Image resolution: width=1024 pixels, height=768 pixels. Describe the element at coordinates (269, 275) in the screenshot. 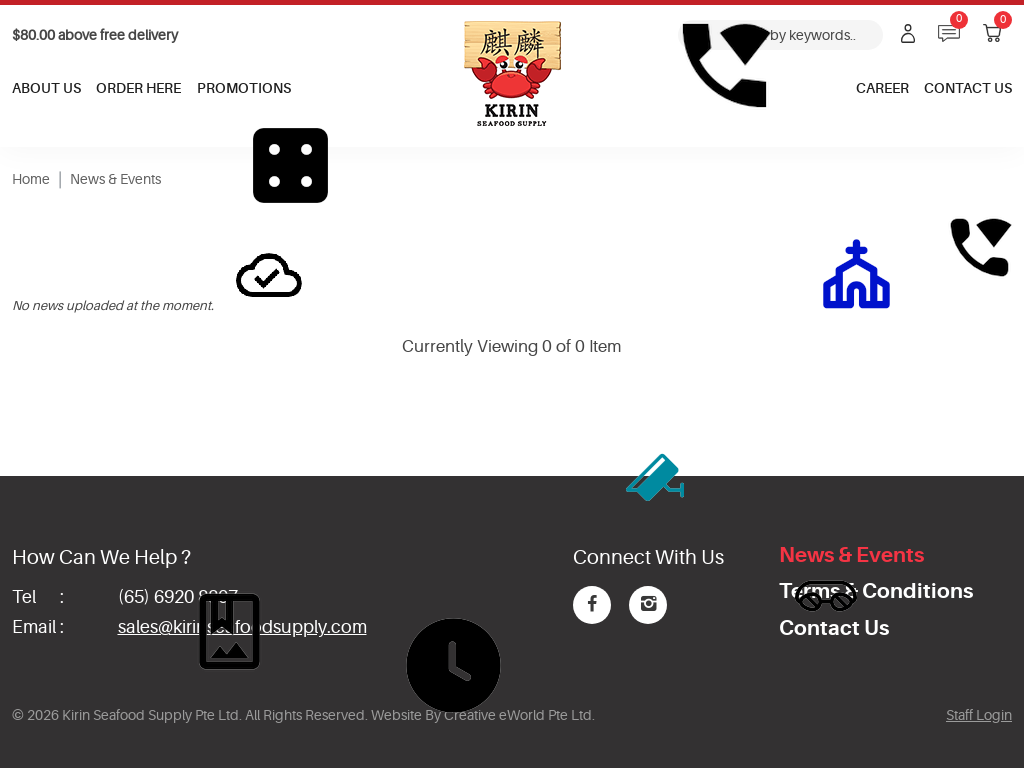

I see `file successfully uploaded to cloud` at that location.